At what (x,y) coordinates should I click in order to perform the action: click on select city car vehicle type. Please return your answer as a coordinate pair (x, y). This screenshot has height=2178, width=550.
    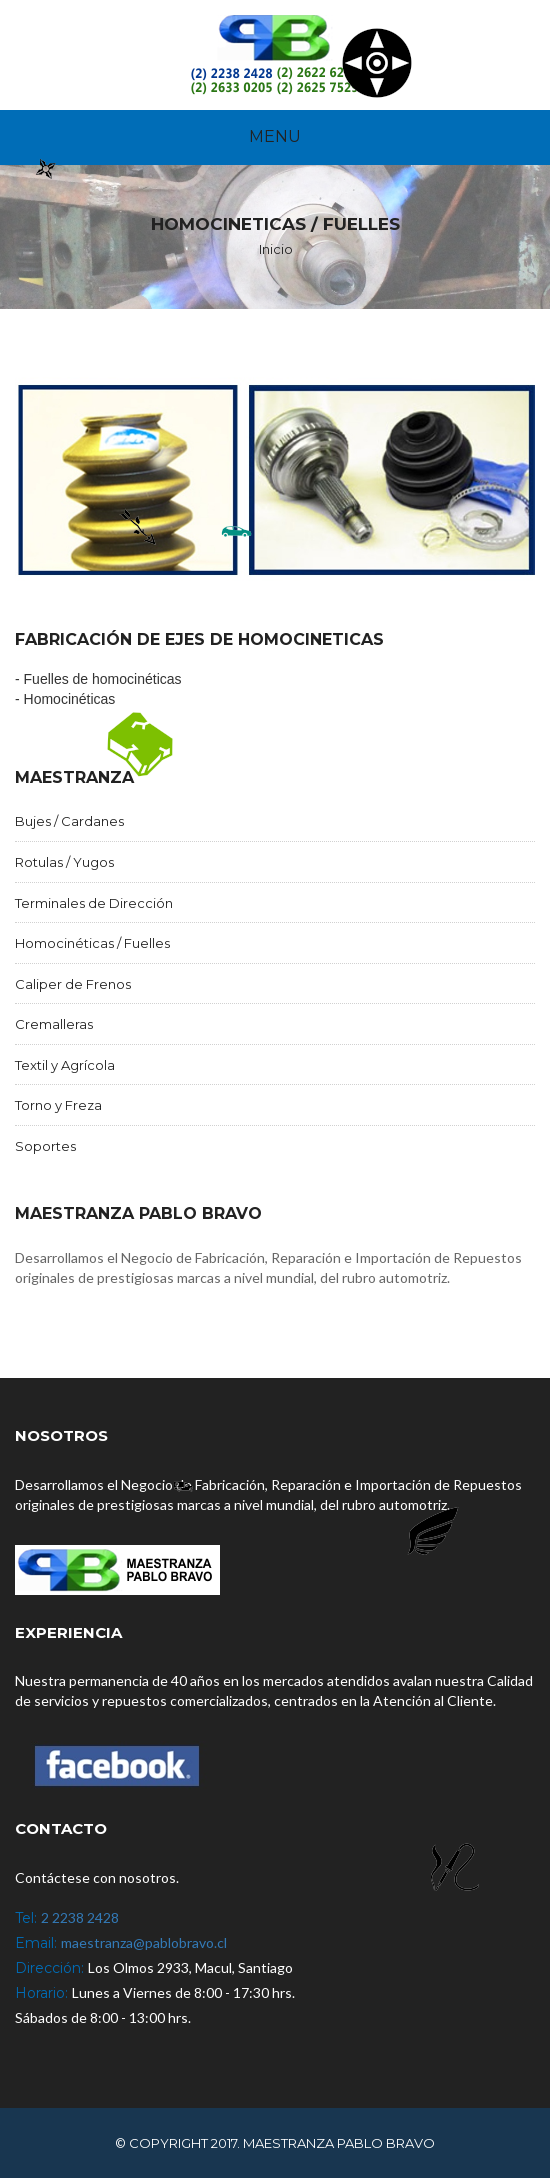
    Looking at the image, I should click on (236, 531).